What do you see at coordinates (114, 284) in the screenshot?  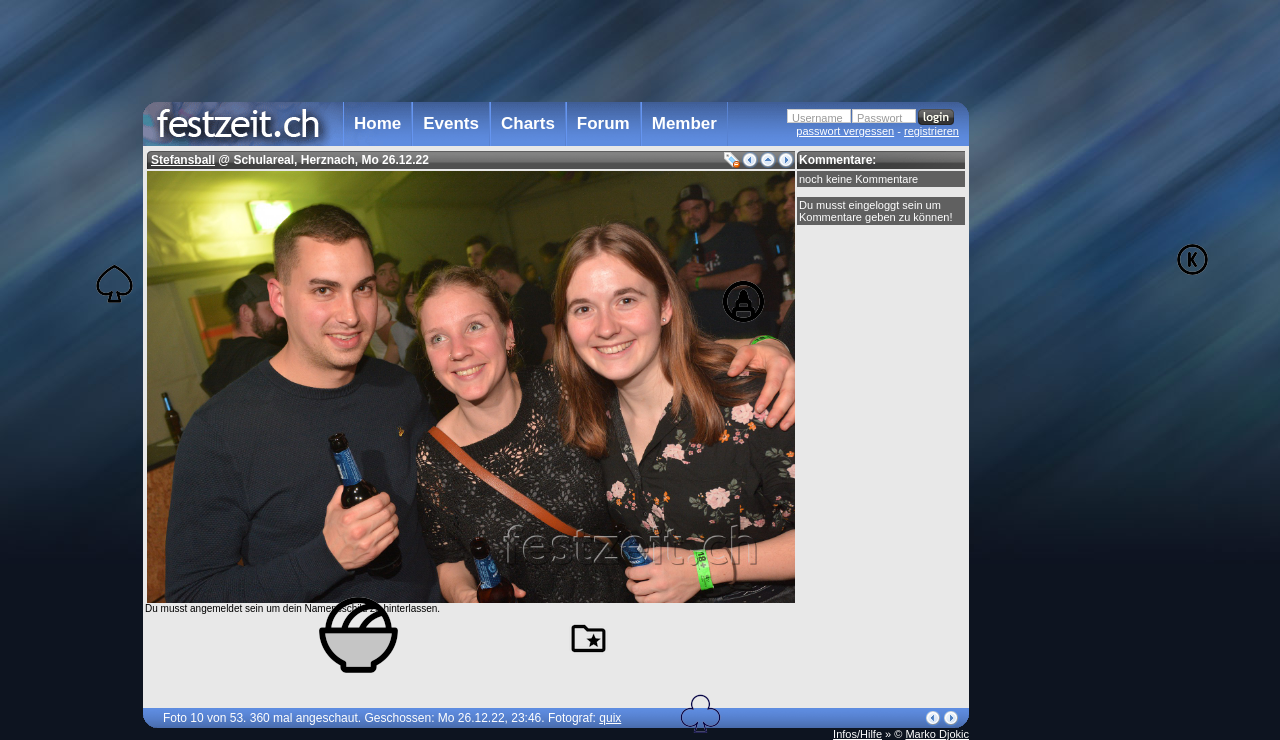 I see `spade suit icon for card games` at bounding box center [114, 284].